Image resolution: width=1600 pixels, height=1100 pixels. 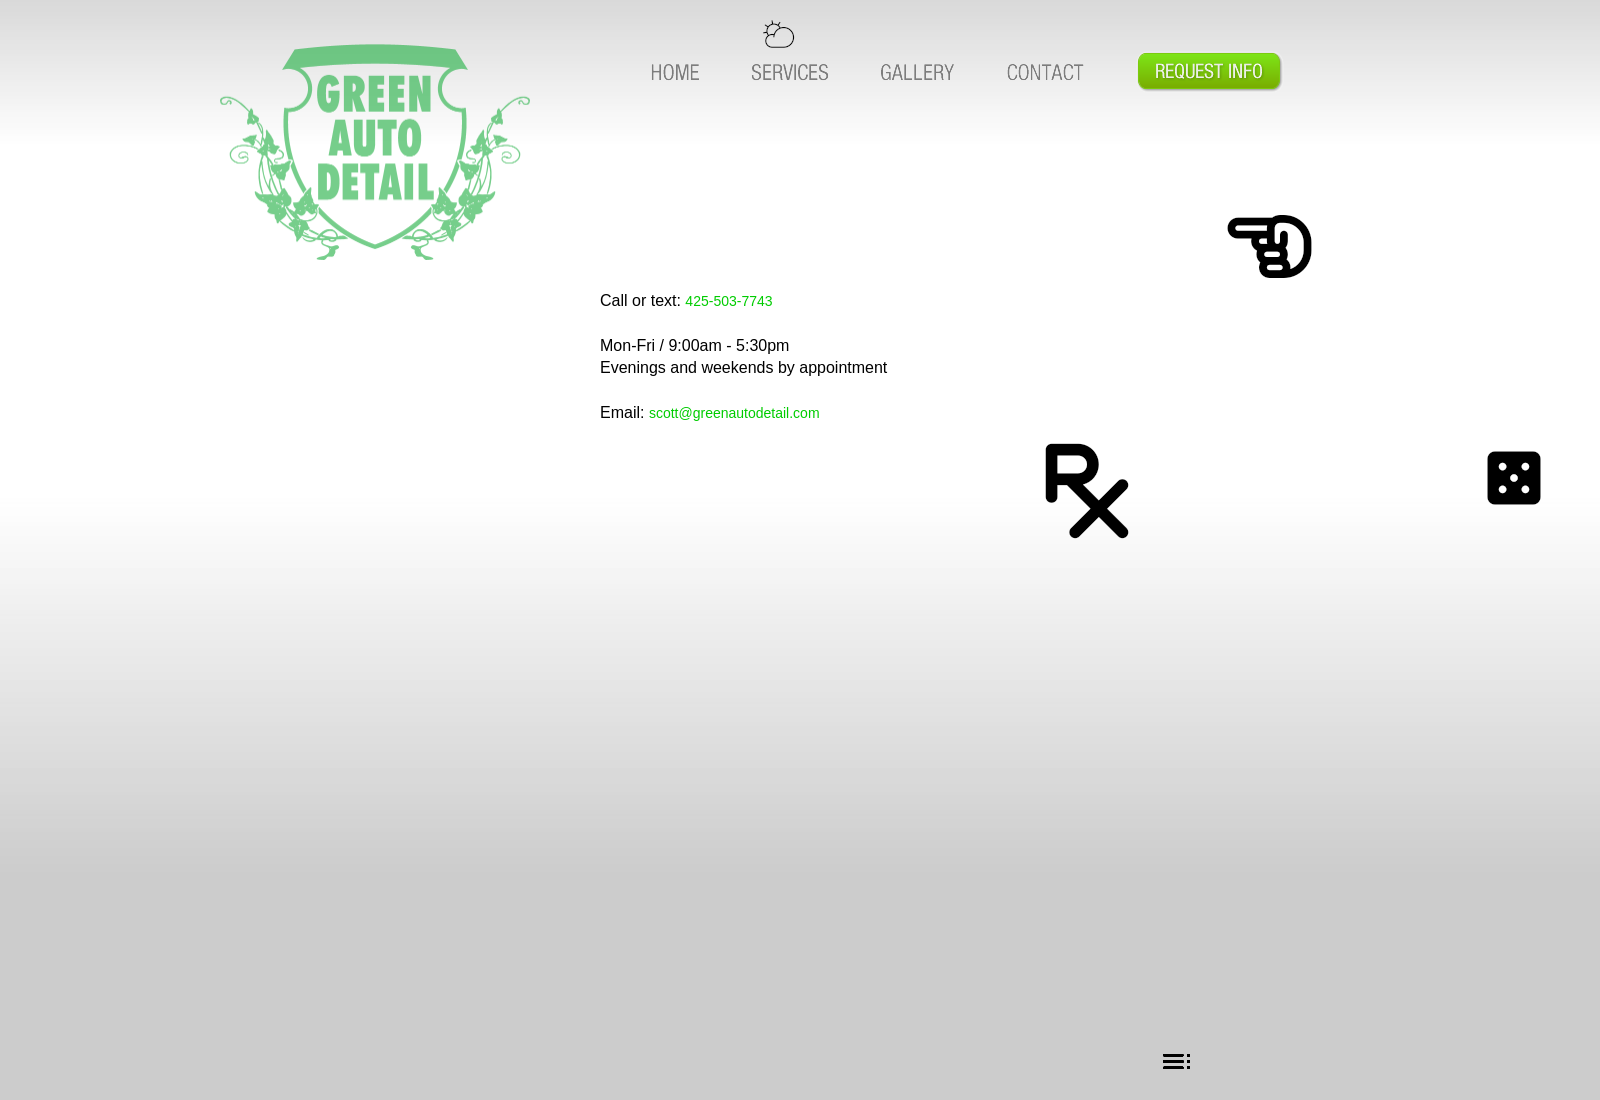 I want to click on view prescription details, so click(x=1087, y=491).